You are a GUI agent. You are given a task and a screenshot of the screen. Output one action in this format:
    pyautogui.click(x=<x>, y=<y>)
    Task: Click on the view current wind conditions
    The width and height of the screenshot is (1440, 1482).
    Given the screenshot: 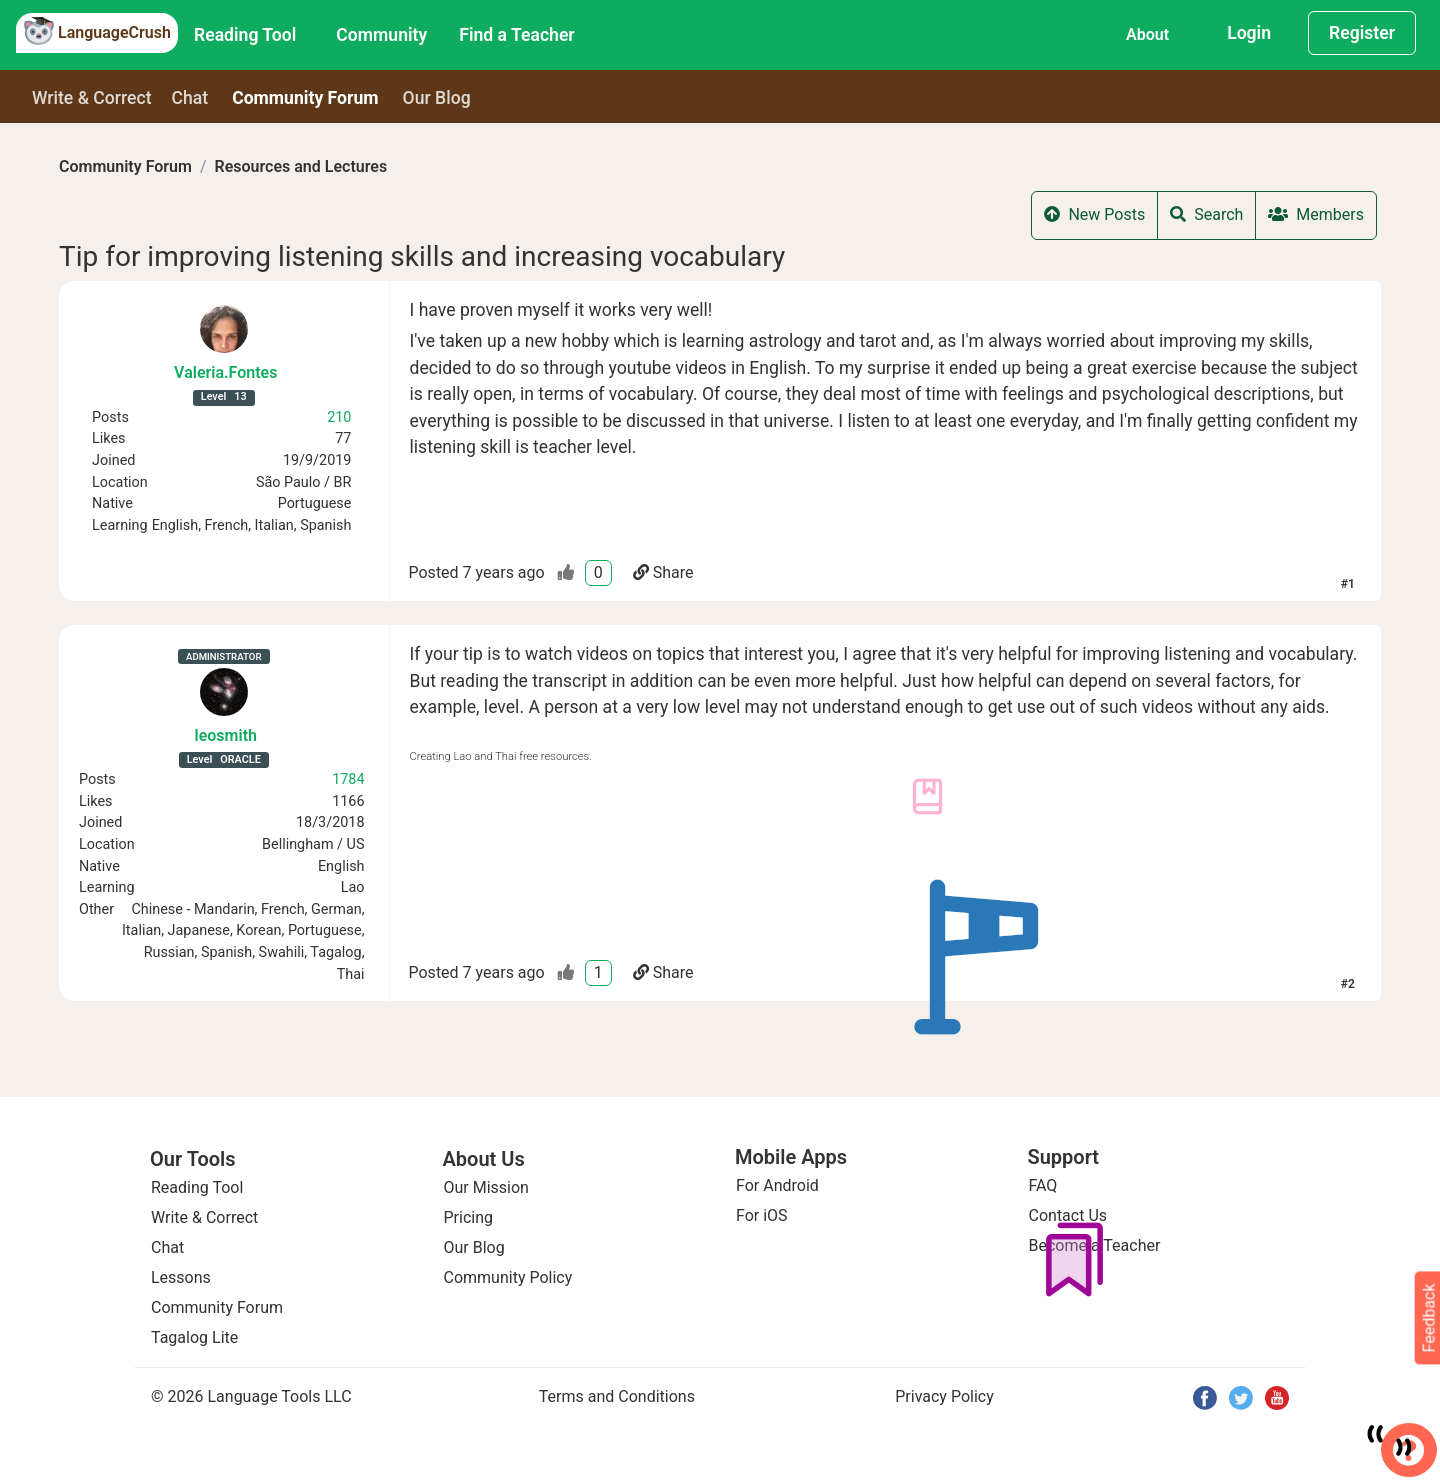 What is the action you would take?
    pyautogui.click(x=984, y=957)
    